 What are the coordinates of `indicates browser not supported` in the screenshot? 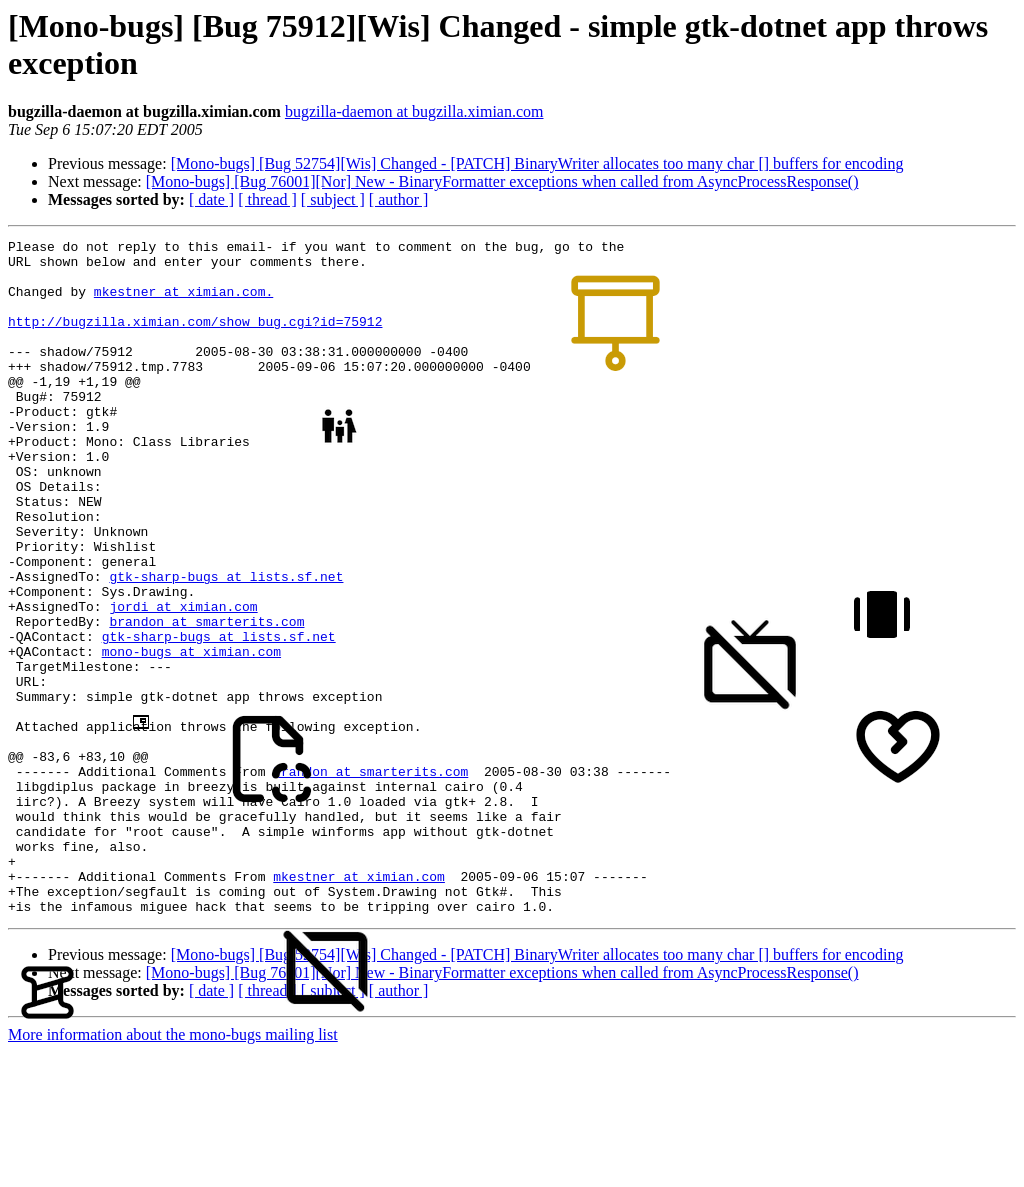 It's located at (327, 968).